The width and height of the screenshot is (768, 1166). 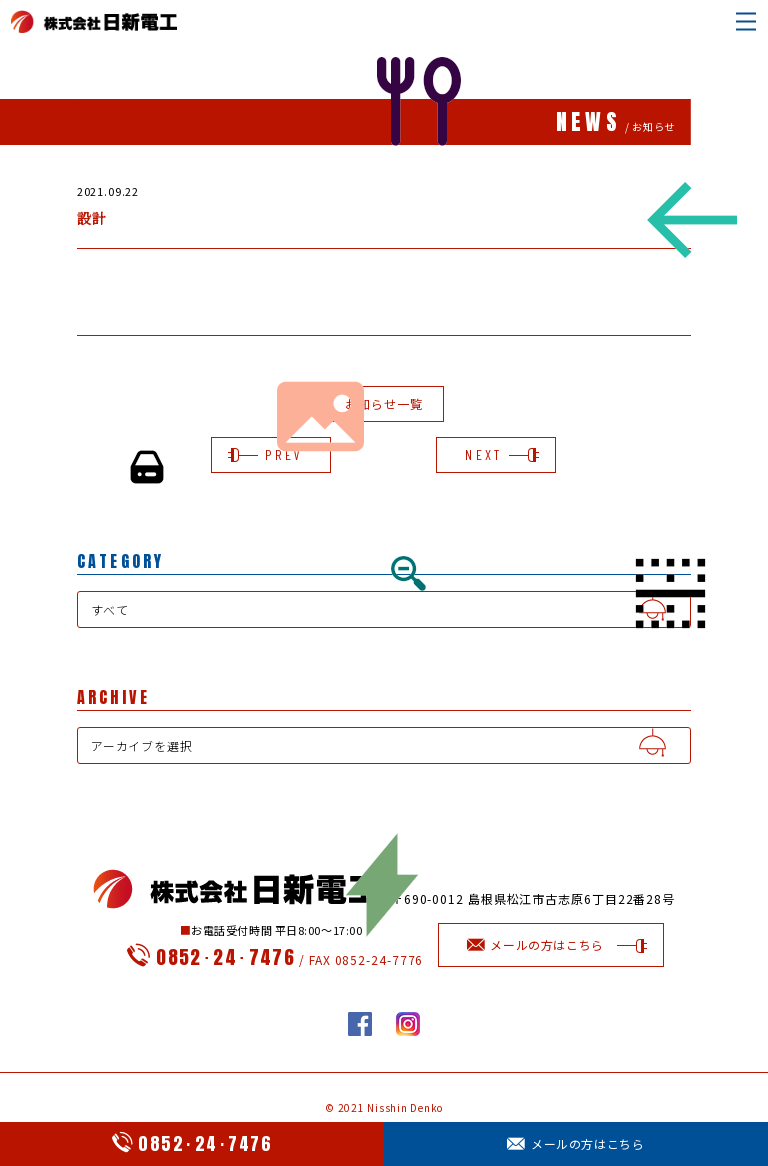 What do you see at coordinates (382, 885) in the screenshot?
I see `indicates quick actions or instant features` at bounding box center [382, 885].